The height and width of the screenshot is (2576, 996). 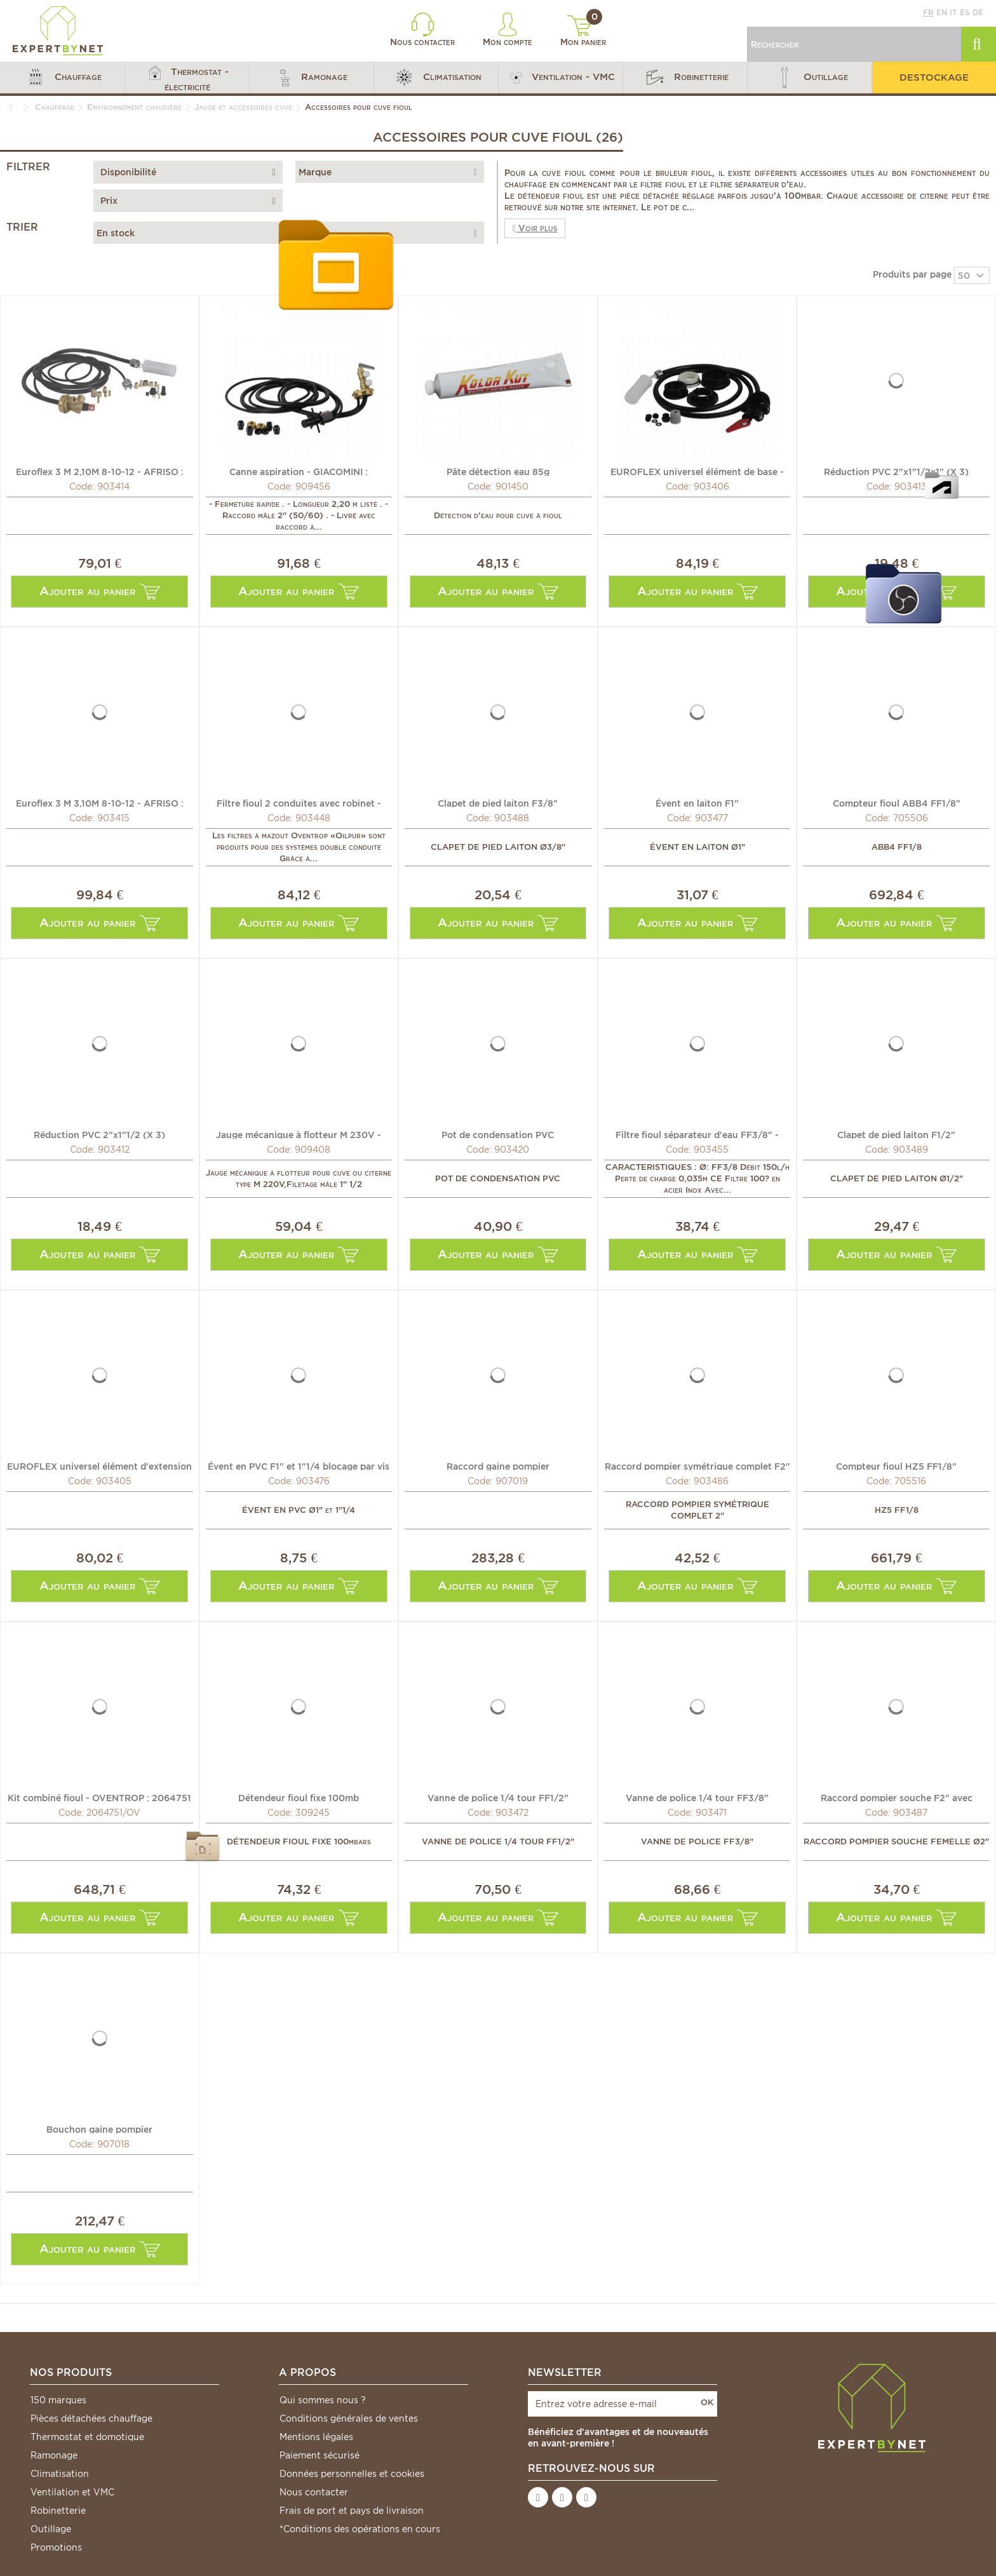 What do you see at coordinates (903, 596) in the screenshot?
I see `open OBS Studio project files folder` at bounding box center [903, 596].